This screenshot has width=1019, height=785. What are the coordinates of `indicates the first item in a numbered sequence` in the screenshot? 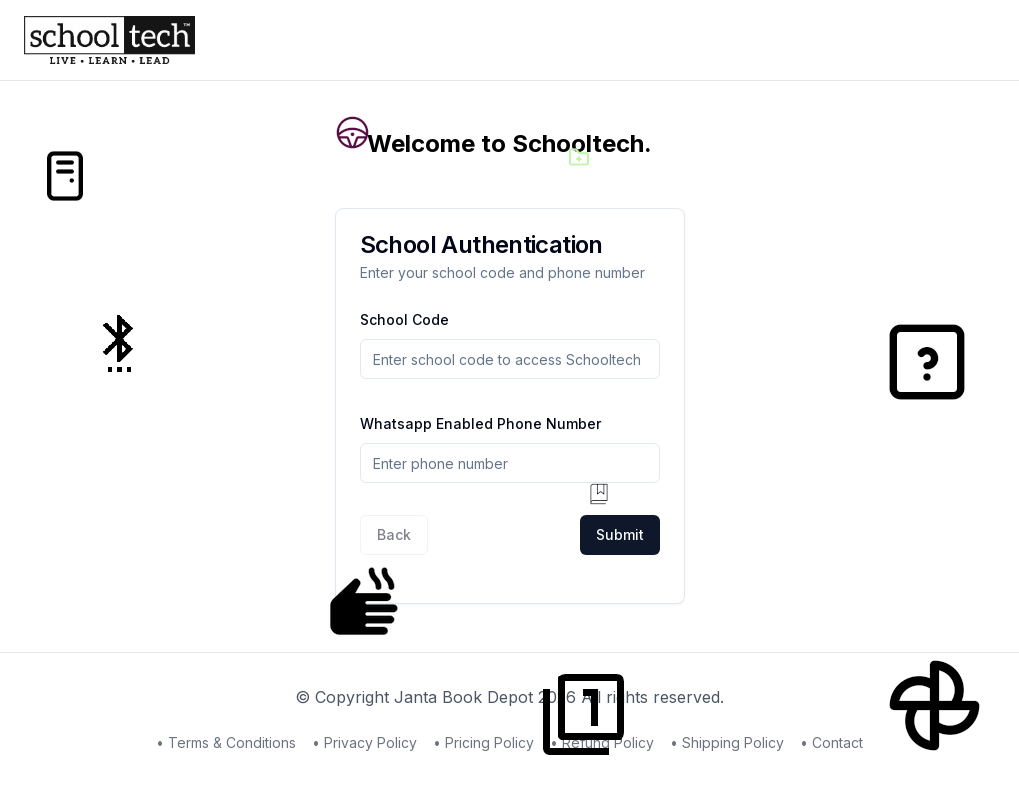 It's located at (583, 714).